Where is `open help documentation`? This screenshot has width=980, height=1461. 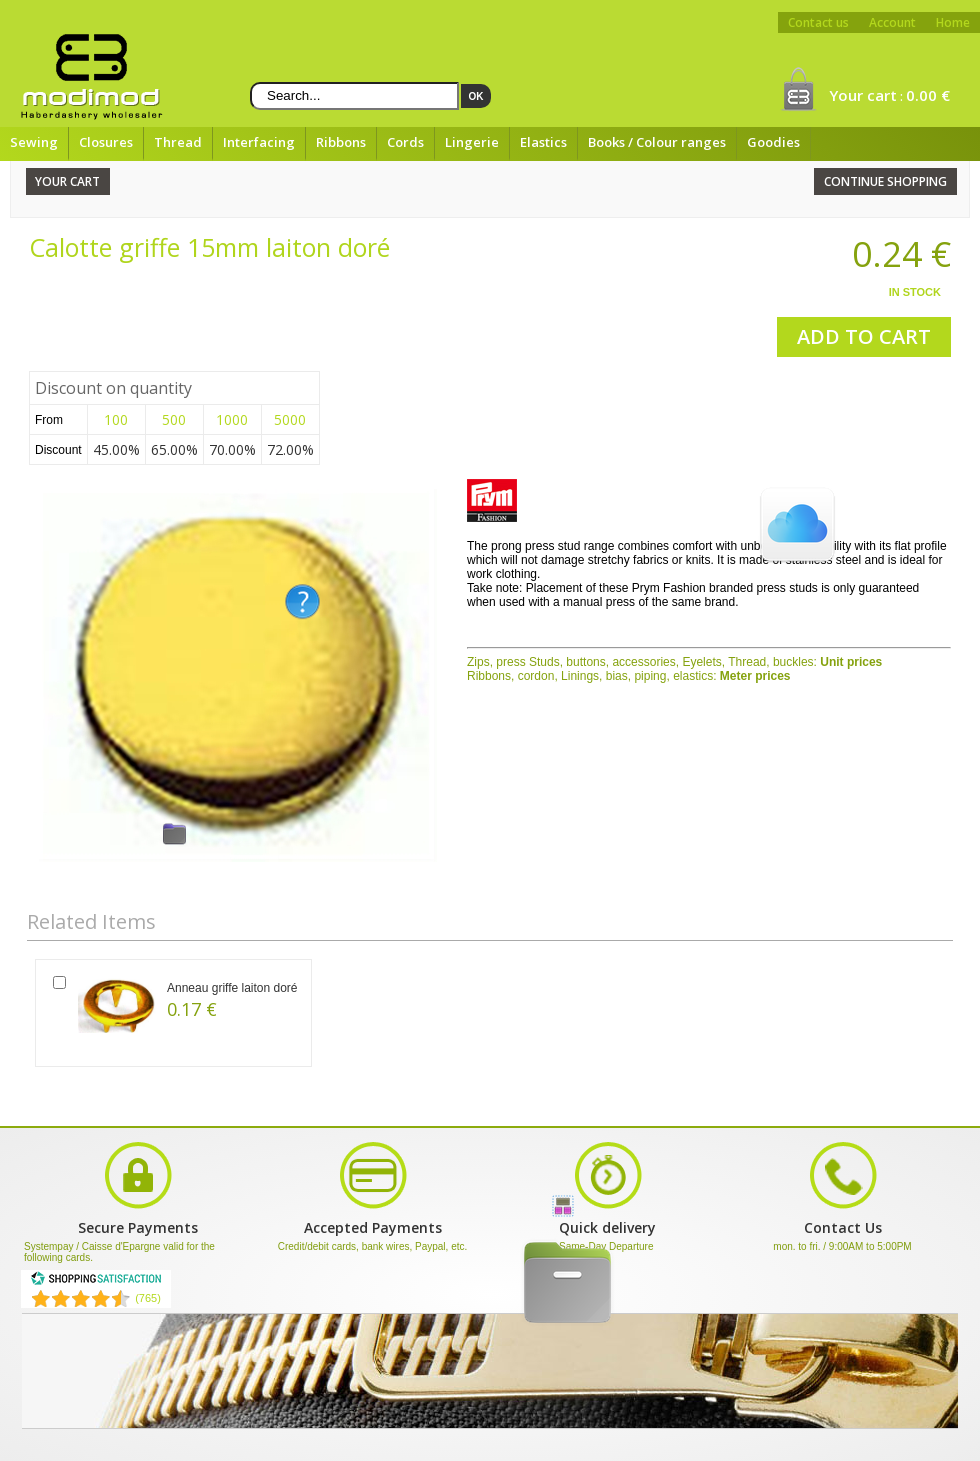 open help documentation is located at coordinates (302, 601).